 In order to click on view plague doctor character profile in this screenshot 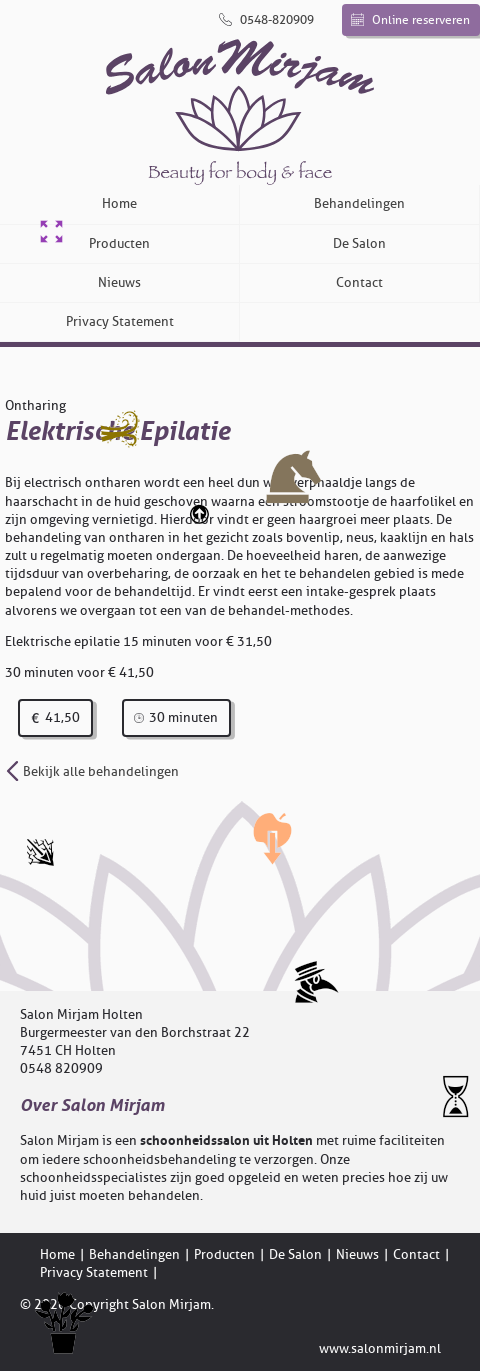, I will do `click(316, 981)`.